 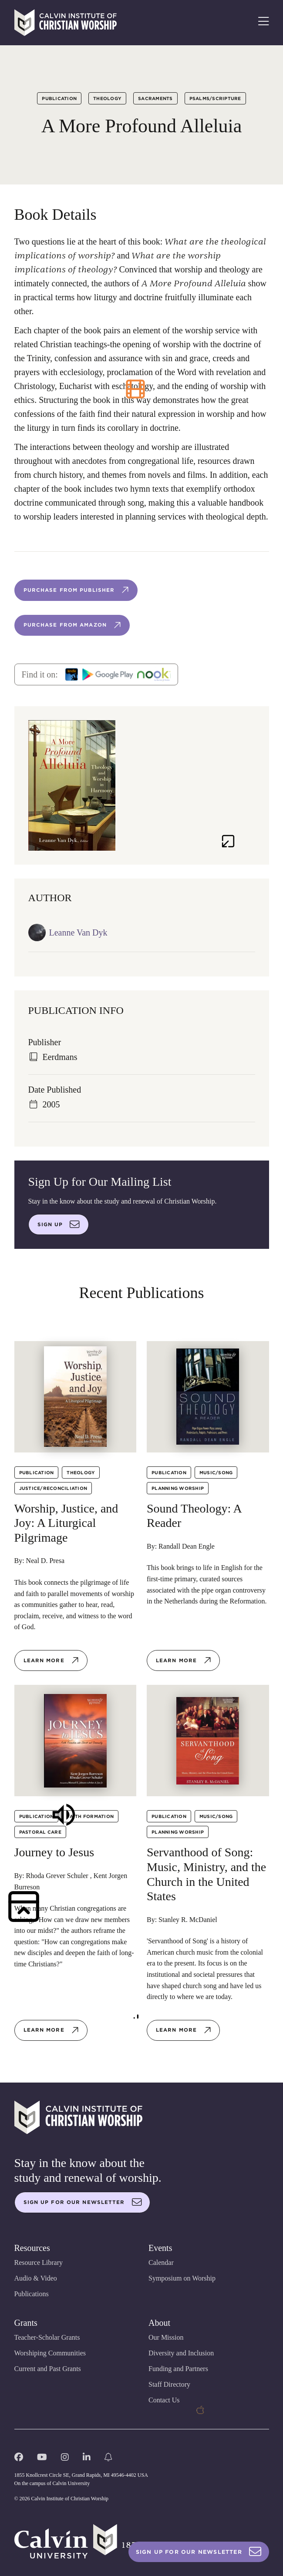 What do you see at coordinates (141, 2012) in the screenshot?
I see `indicates weak signal strength` at bounding box center [141, 2012].